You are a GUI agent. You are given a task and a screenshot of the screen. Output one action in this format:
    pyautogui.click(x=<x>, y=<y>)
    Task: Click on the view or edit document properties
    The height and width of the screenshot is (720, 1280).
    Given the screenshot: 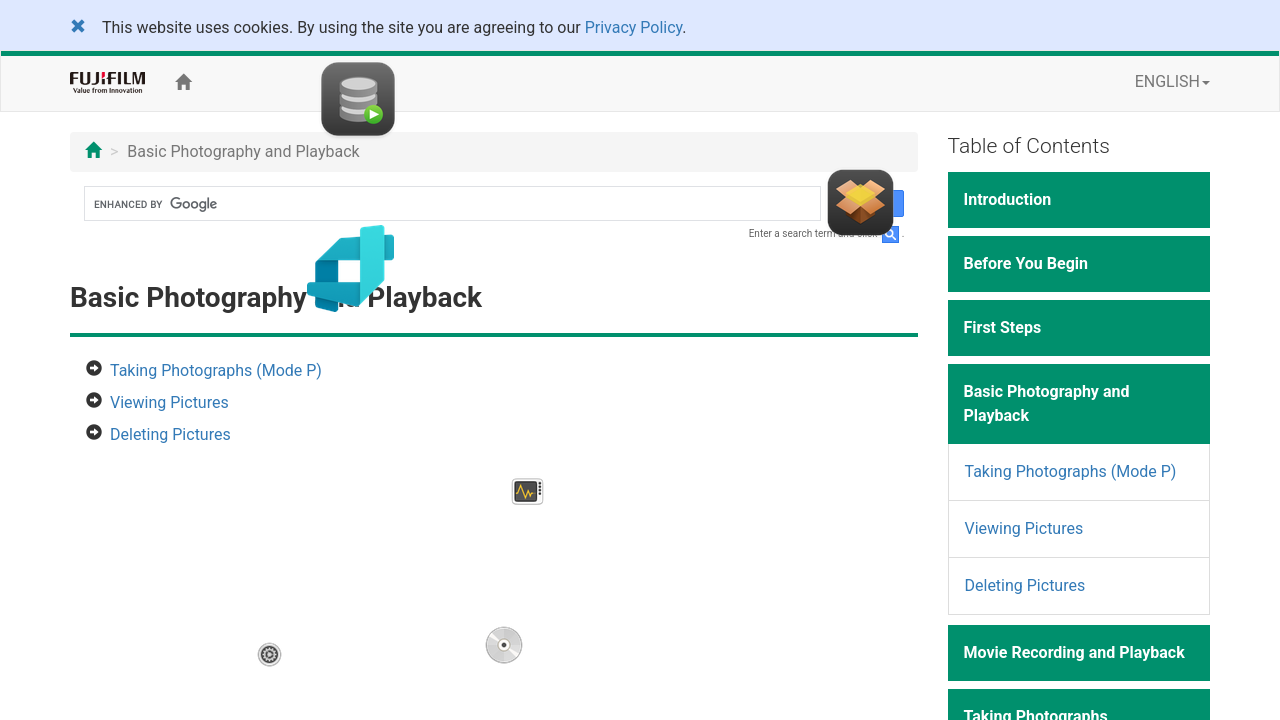 What is the action you would take?
    pyautogui.click(x=269, y=654)
    